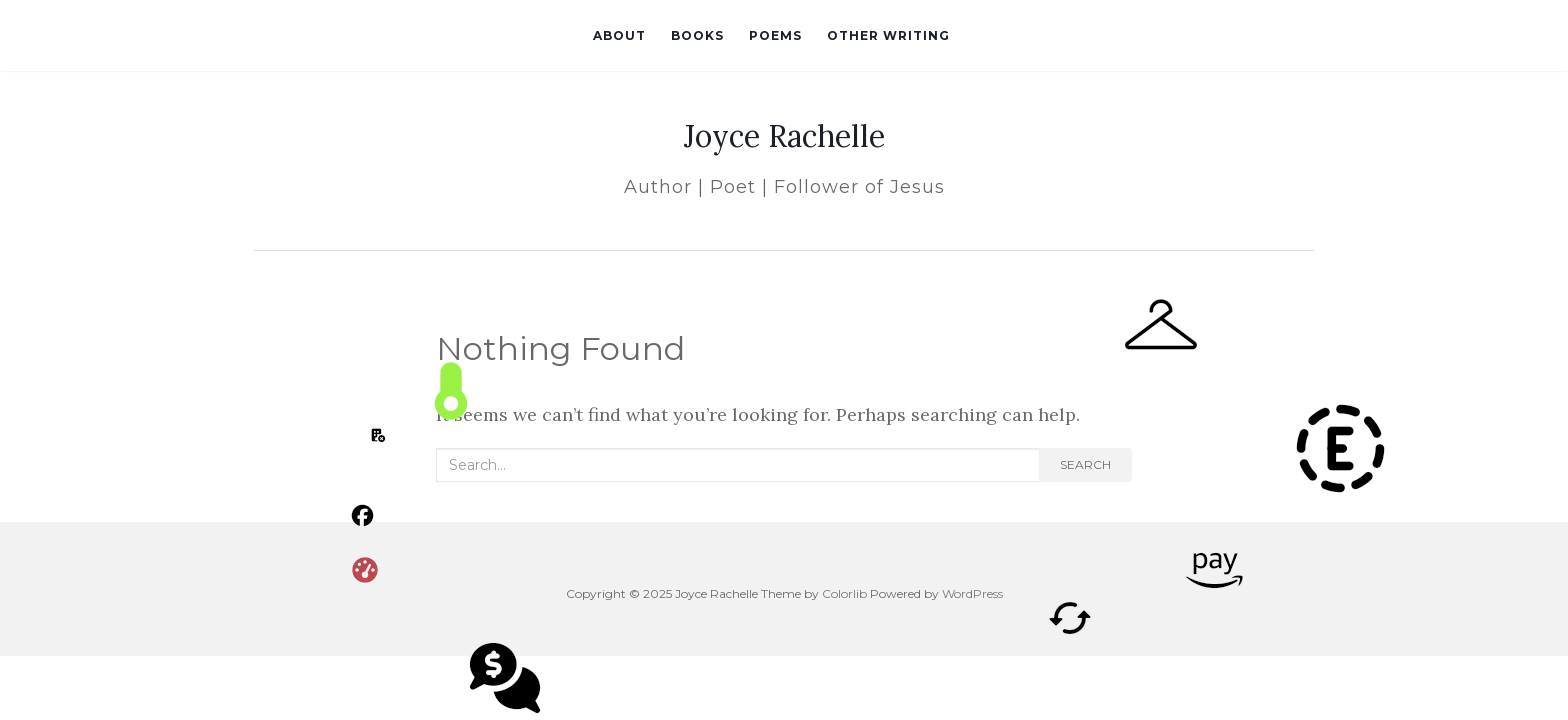 This screenshot has height=720, width=1568. What do you see at coordinates (1070, 618) in the screenshot?
I see `refresh or reload content` at bounding box center [1070, 618].